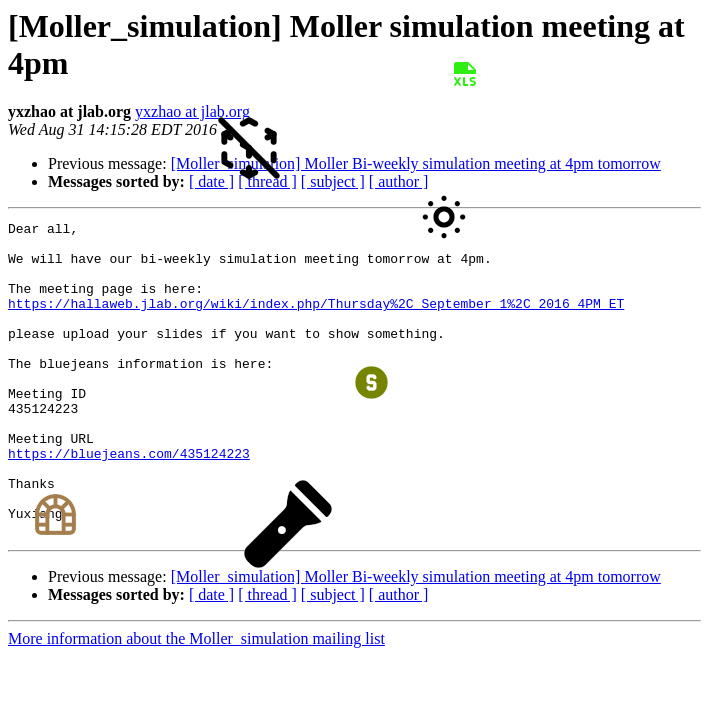 The width and height of the screenshot is (709, 720). What do you see at coordinates (288, 524) in the screenshot?
I see `turn on device flashlight` at bounding box center [288, 524].